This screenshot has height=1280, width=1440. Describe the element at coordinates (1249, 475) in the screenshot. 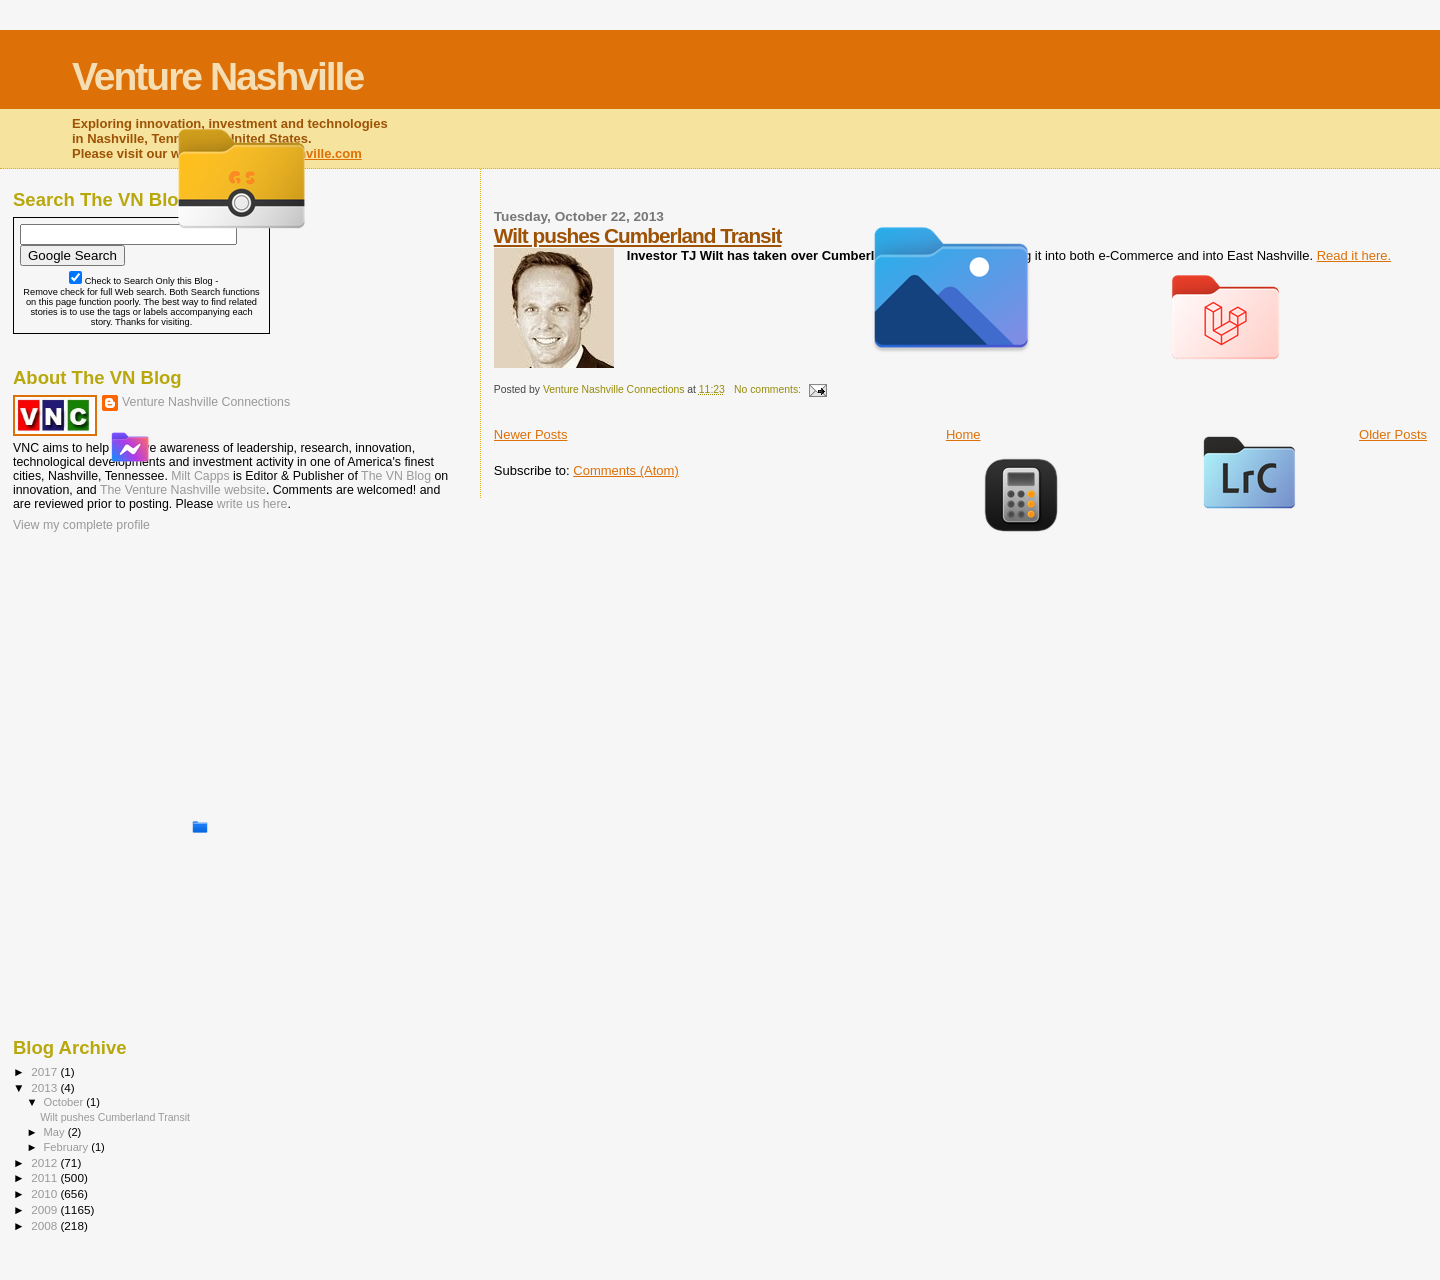

I see `open folder containing adobe lightroom classic files` at that location.